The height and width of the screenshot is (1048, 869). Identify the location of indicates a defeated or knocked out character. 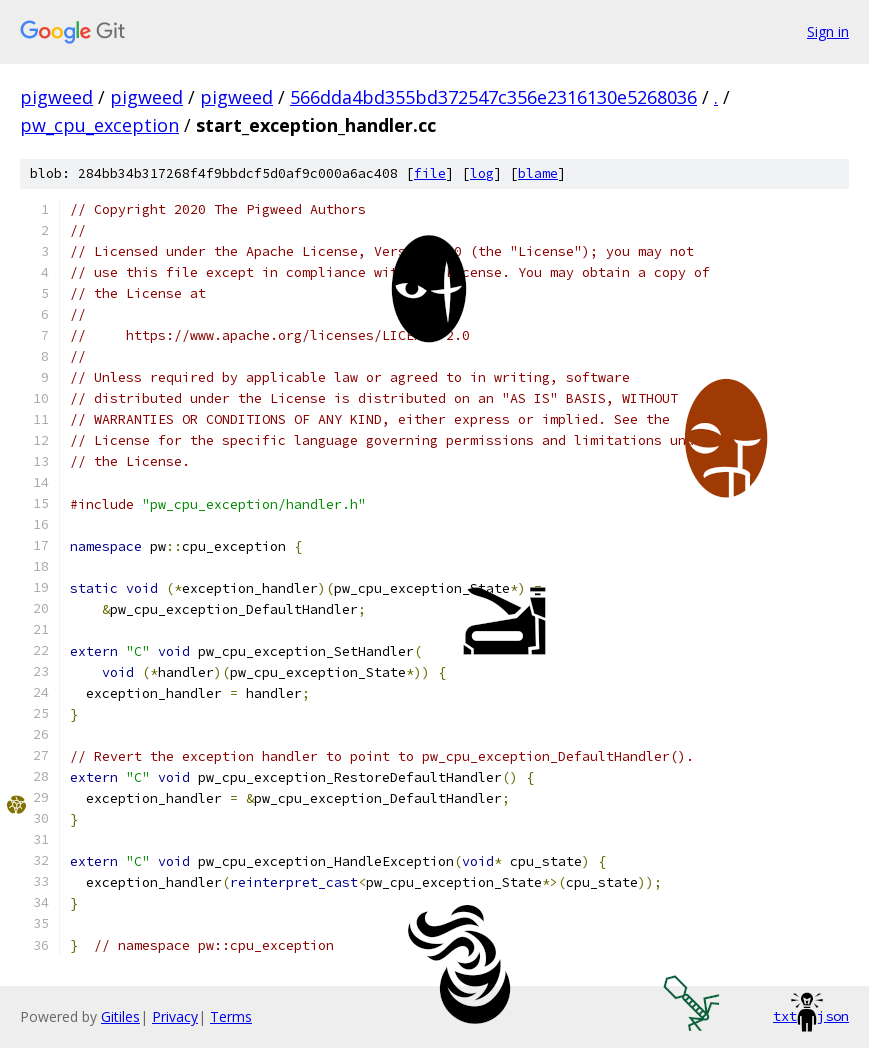
(724, 438).